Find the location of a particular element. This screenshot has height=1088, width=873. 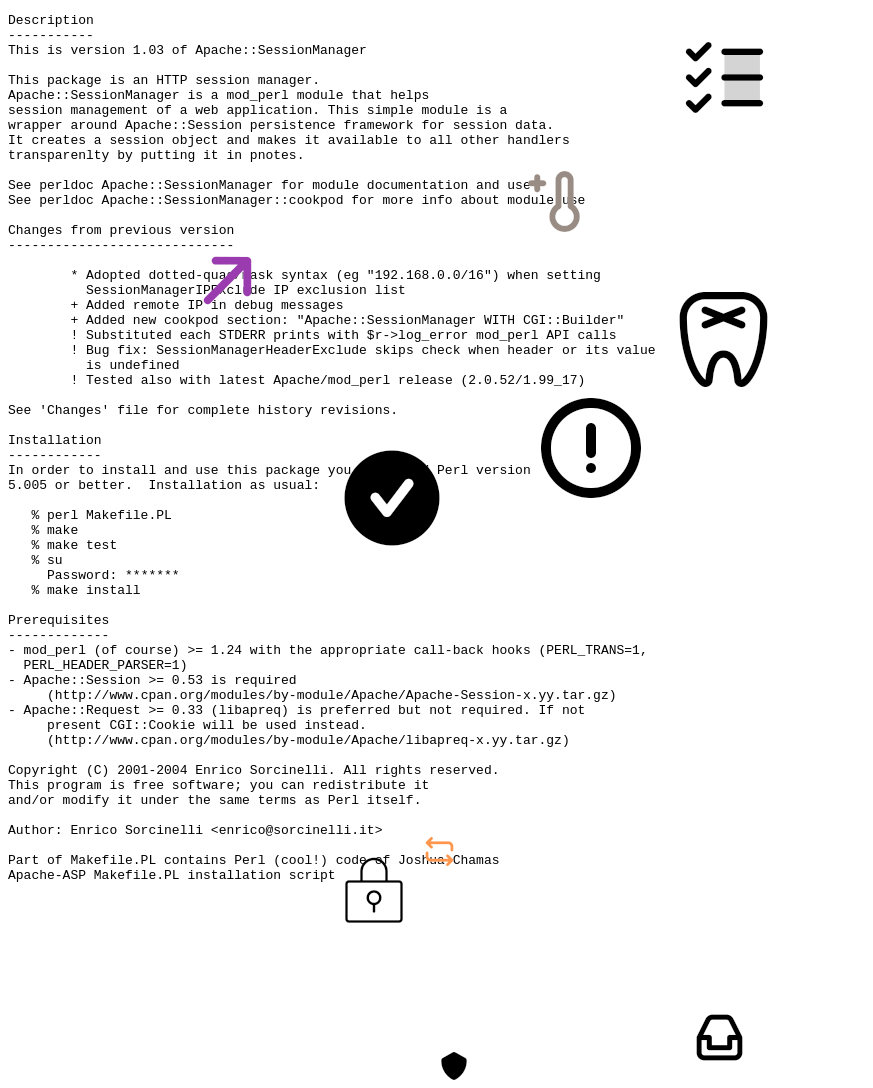

view completed tasks or checklist is located at coordinates (724, 77).